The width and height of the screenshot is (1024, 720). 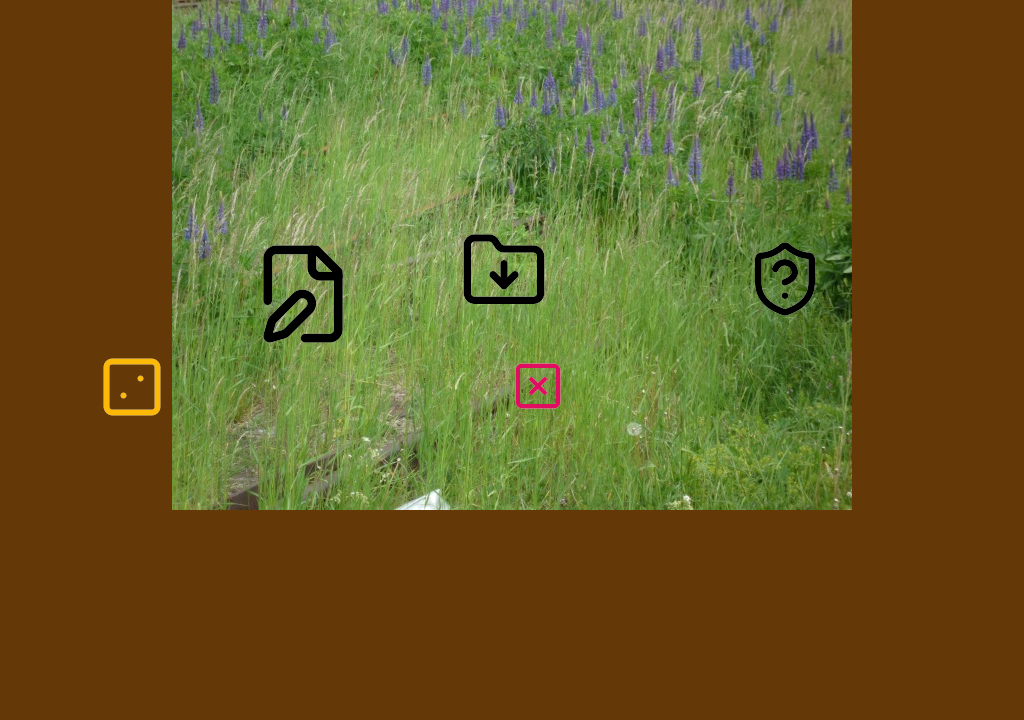 I want to click on access security help or FAQ, so click(x=785, y=279).